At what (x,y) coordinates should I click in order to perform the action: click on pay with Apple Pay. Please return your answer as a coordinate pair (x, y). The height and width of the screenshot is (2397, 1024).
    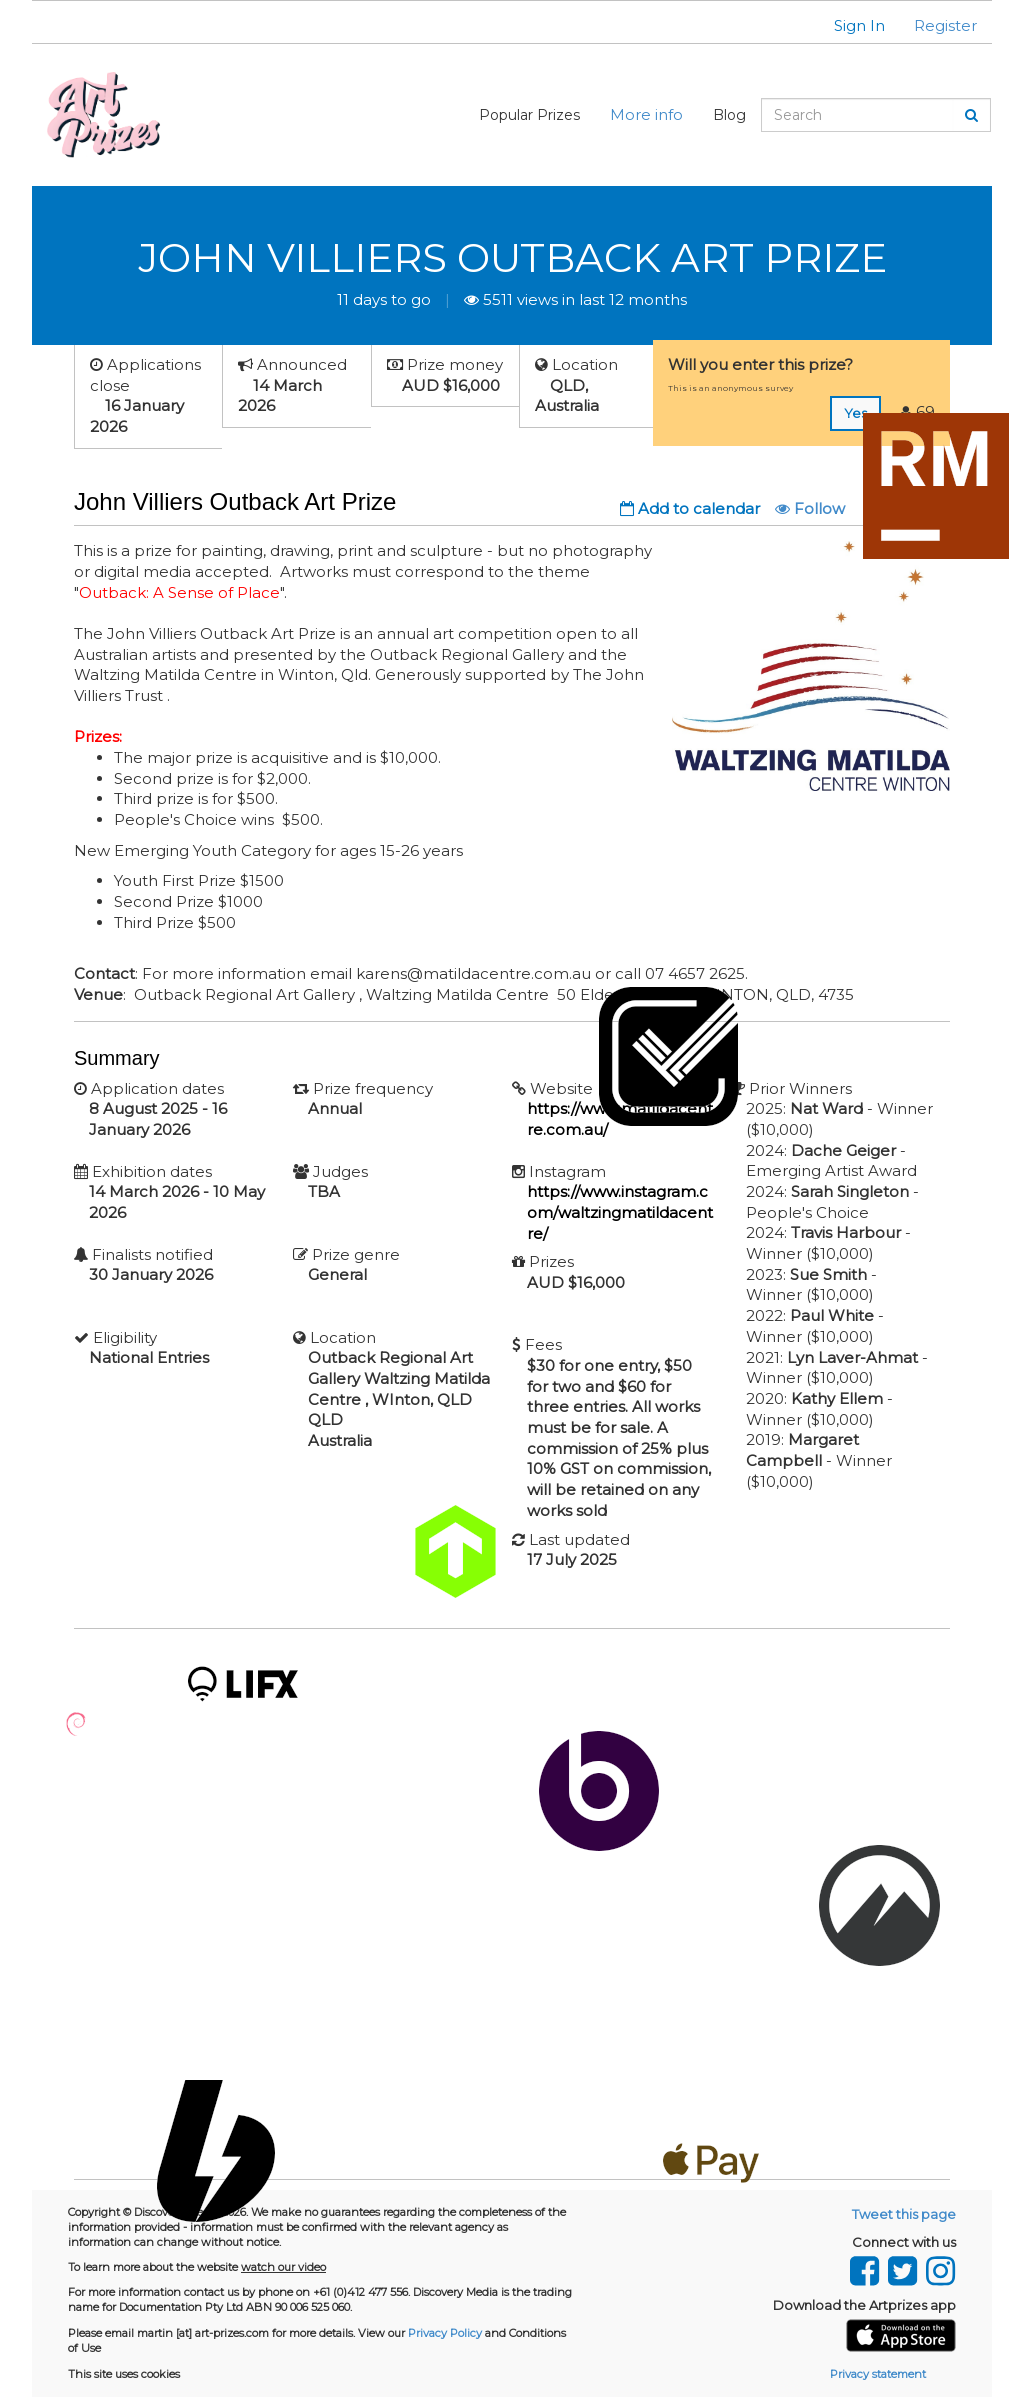
    Looking at the image, I should click on (711, 2163).